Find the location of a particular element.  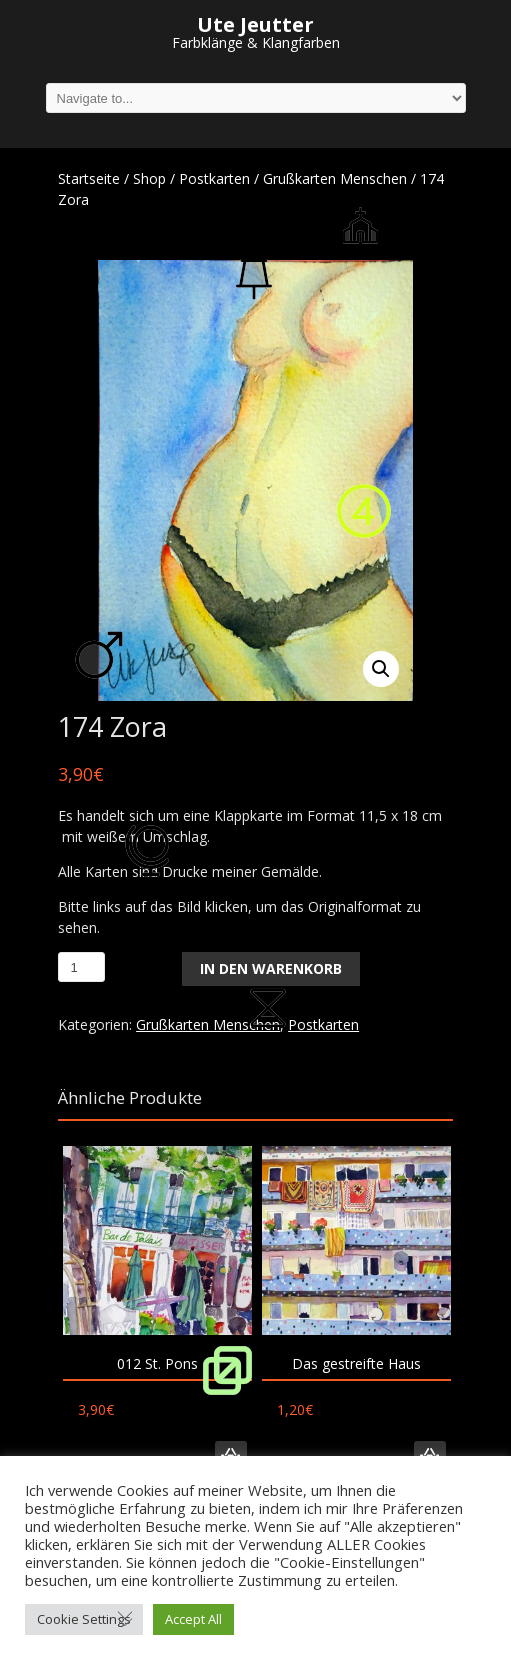

view nearby churches or places of worship is located at coordinates (360, 227).